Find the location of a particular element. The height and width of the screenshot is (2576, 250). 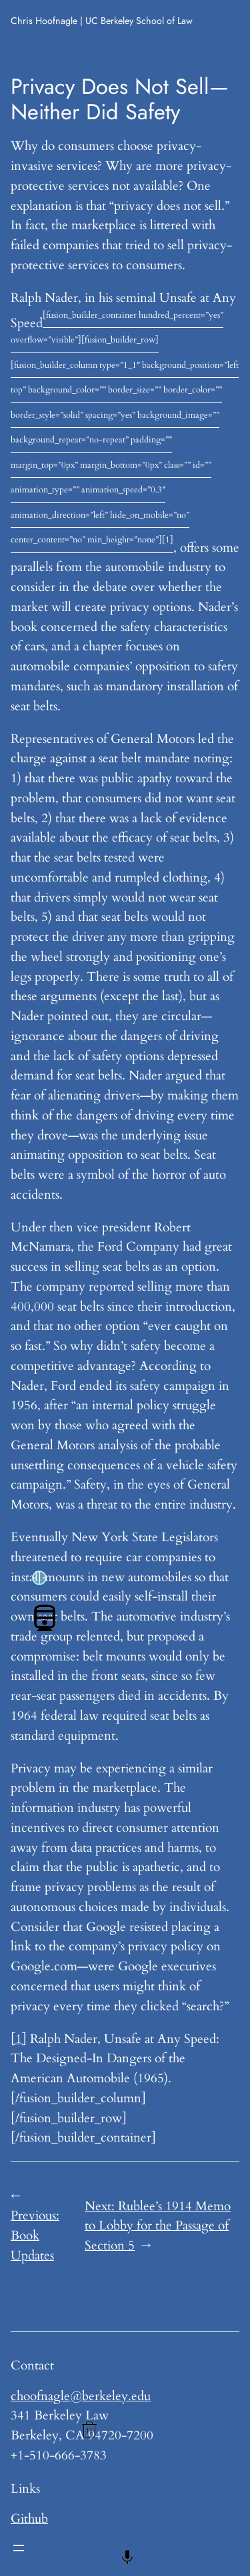

tap to use voice input is located at coordinates (127, 2557).